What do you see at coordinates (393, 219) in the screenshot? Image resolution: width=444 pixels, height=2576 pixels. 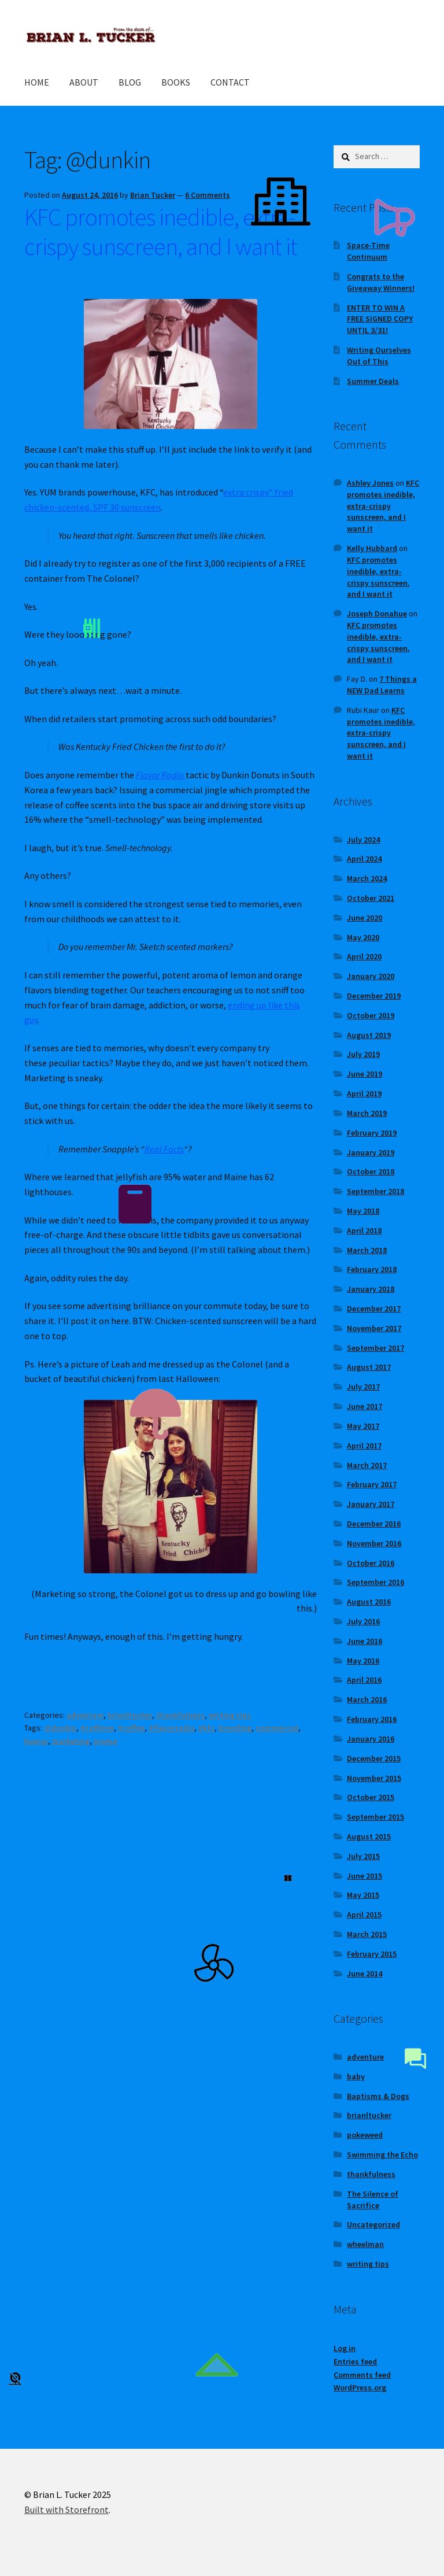 I see `make an announcement or broadcast` at bounding box center [393, 219].